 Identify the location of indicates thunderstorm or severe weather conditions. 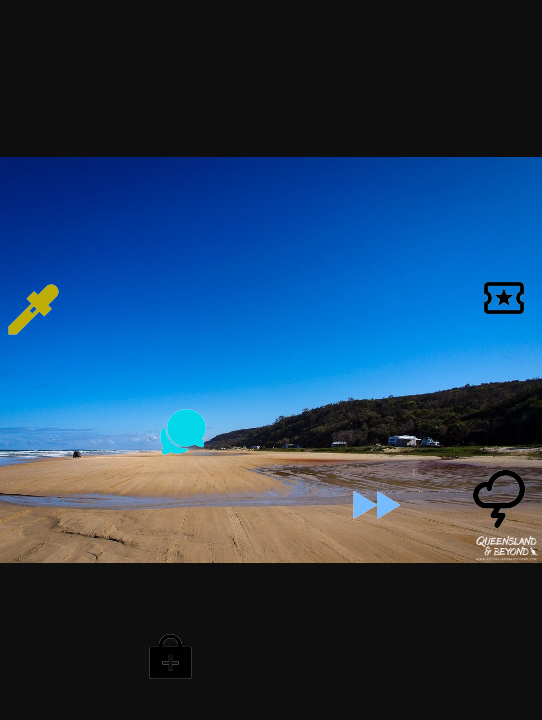
(499, 498).